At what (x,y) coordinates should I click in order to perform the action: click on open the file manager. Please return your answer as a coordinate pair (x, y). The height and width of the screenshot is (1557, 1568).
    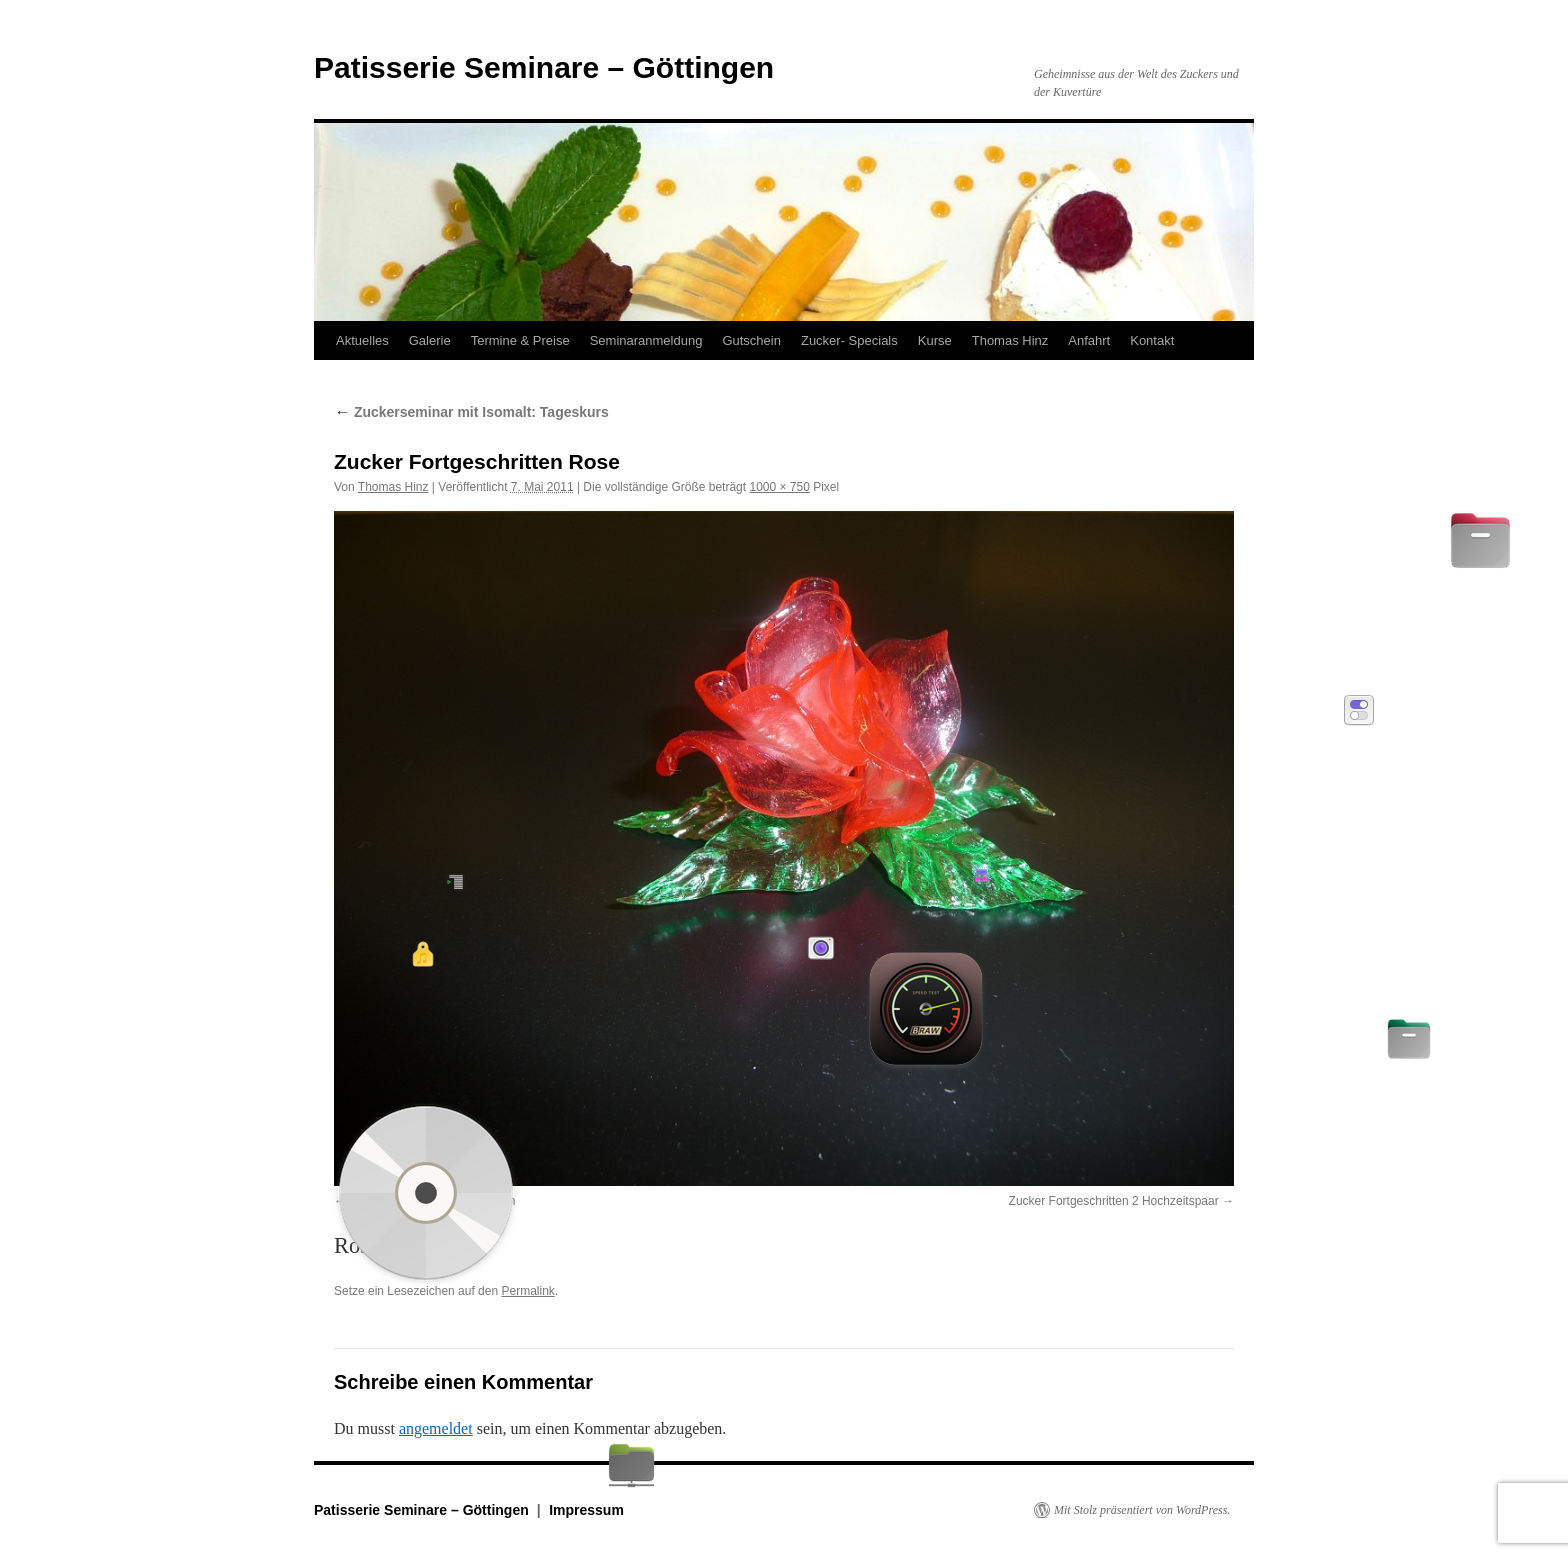
    Looking at the image, I should click on (1409, 1039).